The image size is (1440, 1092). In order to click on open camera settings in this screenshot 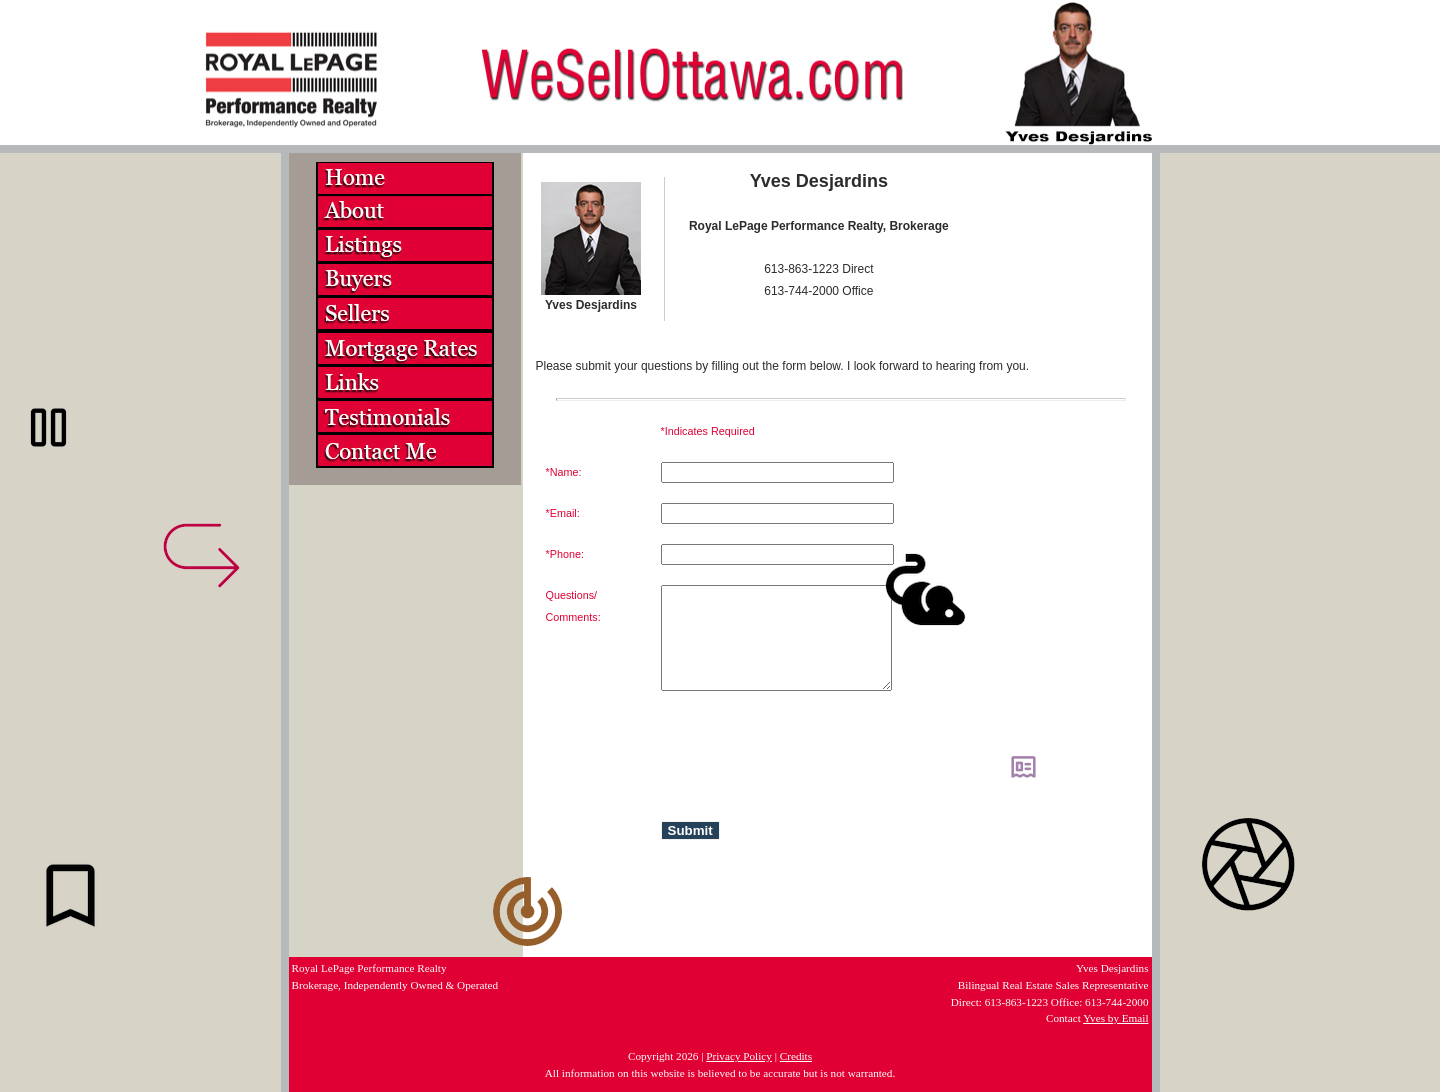, I will do `click(1248, 864)`.